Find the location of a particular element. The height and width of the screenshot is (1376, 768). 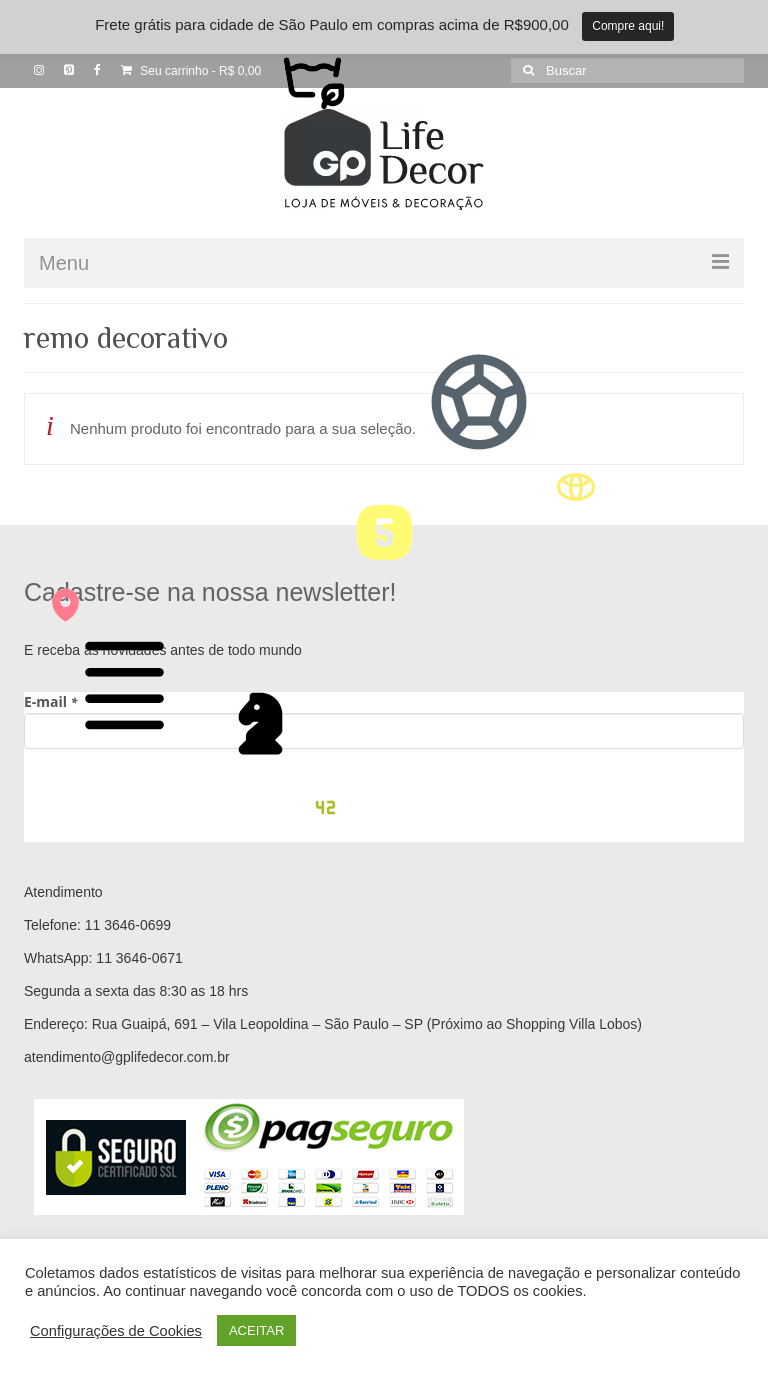

Toyota brand logo is located at coordinates (576, 487).